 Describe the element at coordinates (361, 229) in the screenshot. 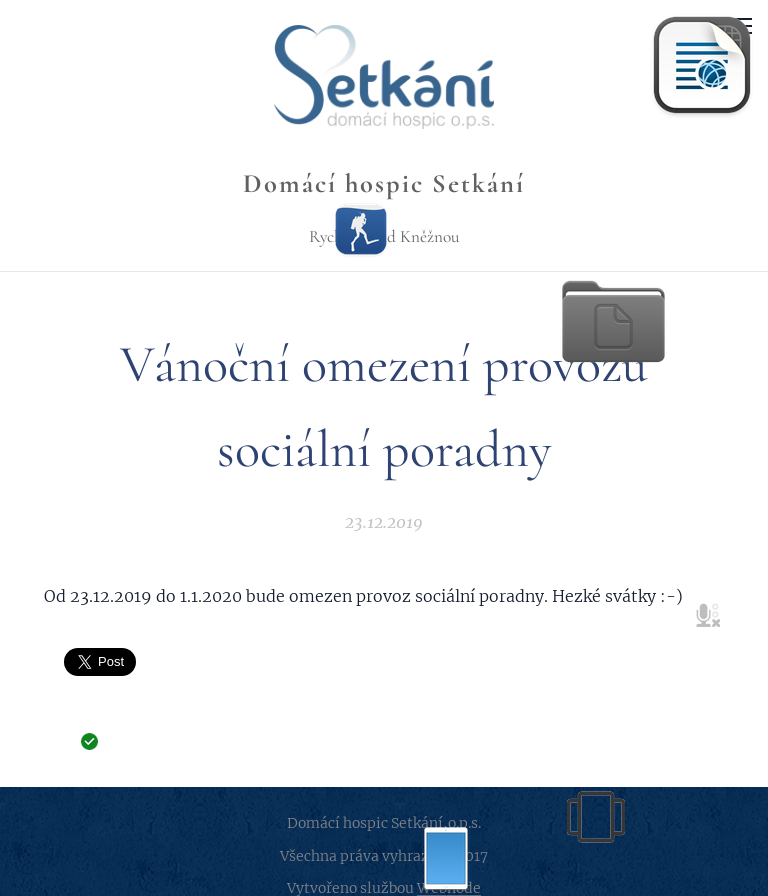

I see `open subsurface dive logging app` at that location.